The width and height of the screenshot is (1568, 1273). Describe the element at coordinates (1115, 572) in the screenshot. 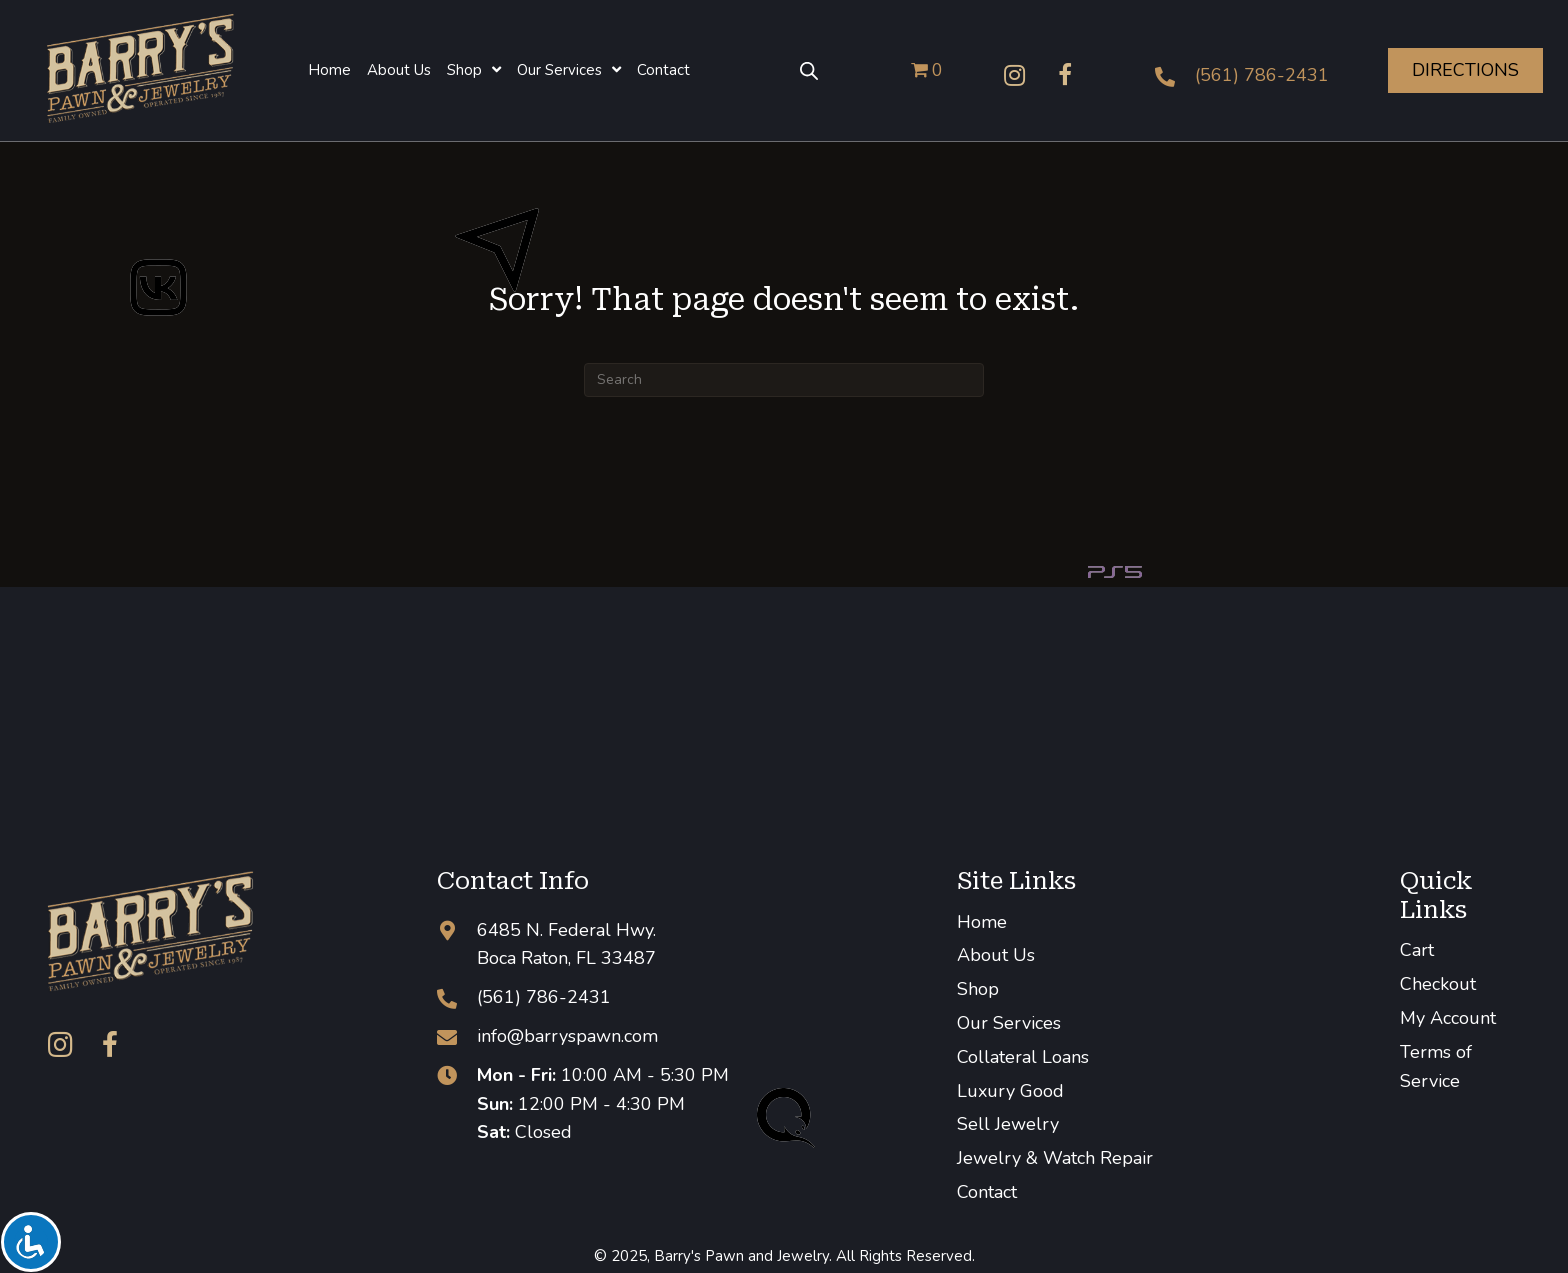

I see `PlayStation 5 brand logo` at that location.